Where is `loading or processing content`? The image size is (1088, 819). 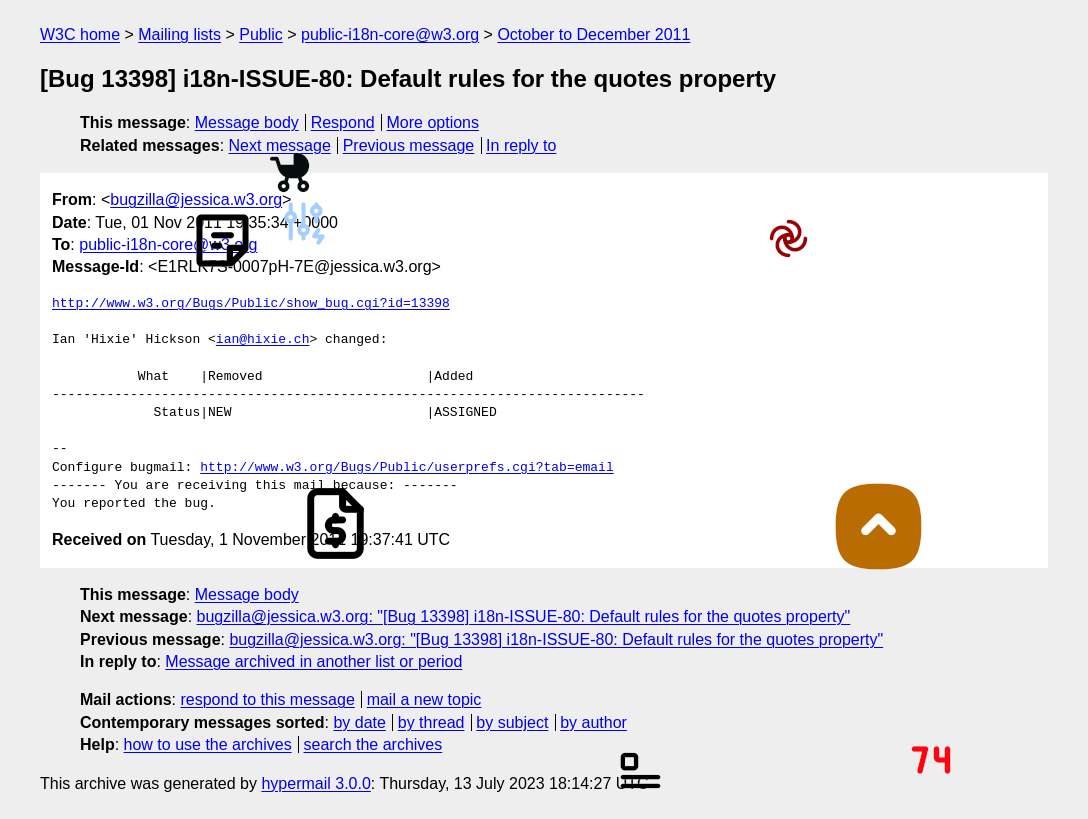 loading or processing content is located at coordinates (788, 238).